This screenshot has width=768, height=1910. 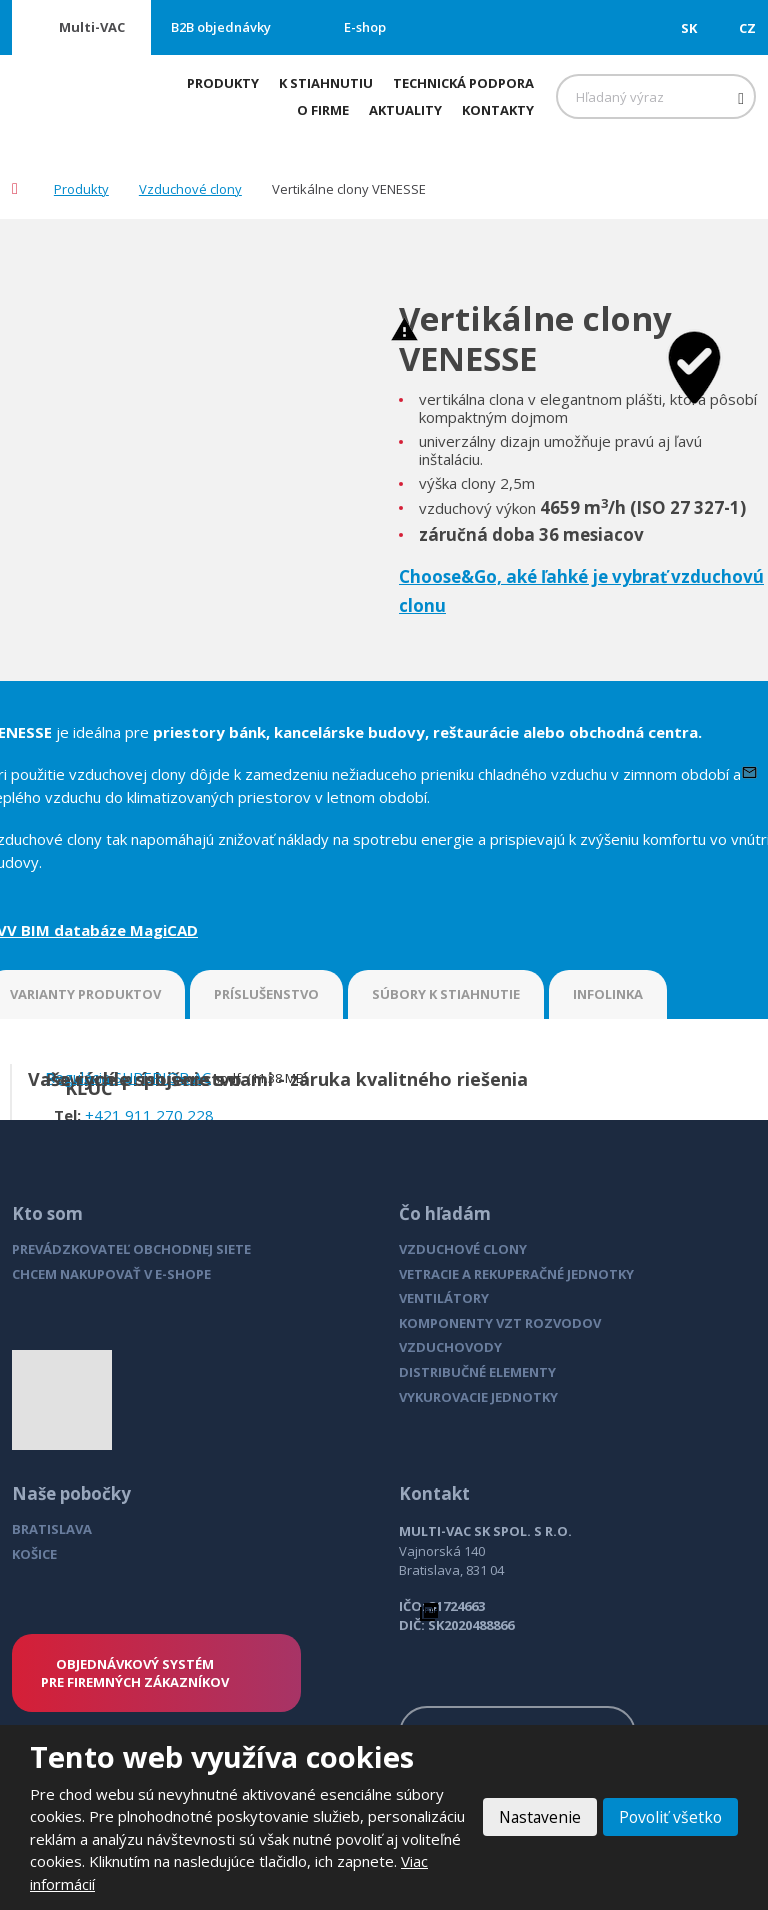 What do you see at coordinates (694, 368) in the screenshot?
I see `confirm or select a location` at bounding box center [694, 368].